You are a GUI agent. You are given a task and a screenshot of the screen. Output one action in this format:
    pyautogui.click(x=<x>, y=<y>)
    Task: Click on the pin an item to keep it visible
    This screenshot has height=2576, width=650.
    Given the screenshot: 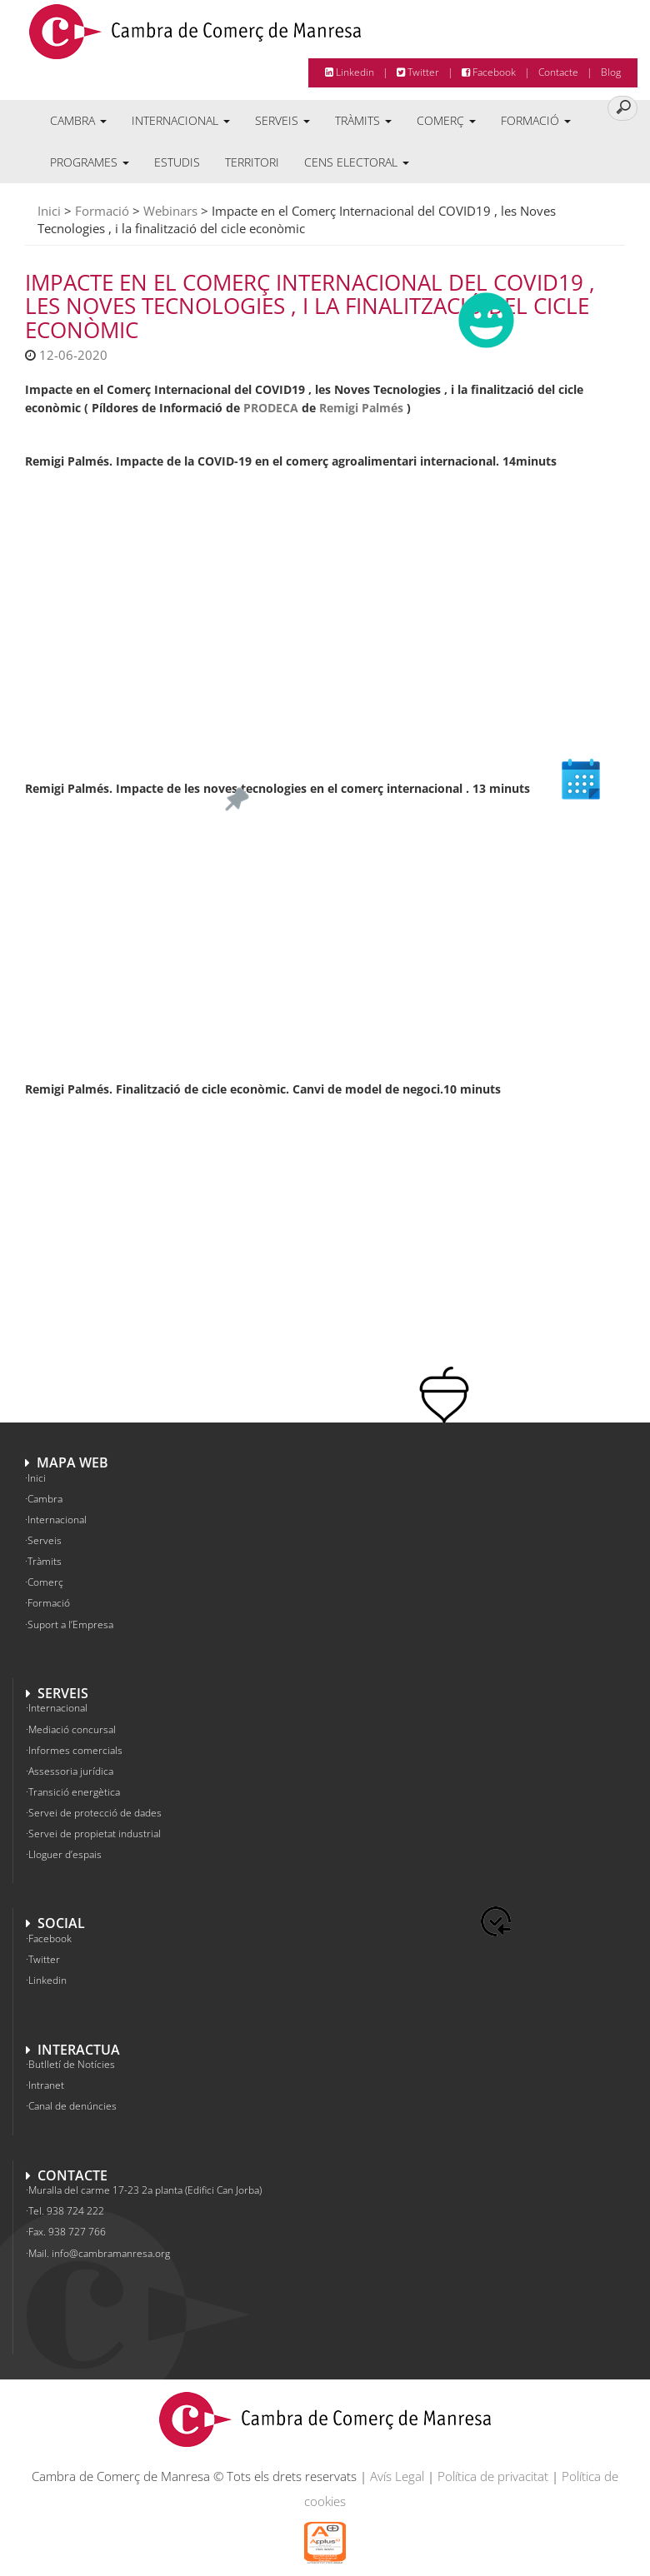 What is the action you would take?
    pyautogui.click(x=238, y=799)
    